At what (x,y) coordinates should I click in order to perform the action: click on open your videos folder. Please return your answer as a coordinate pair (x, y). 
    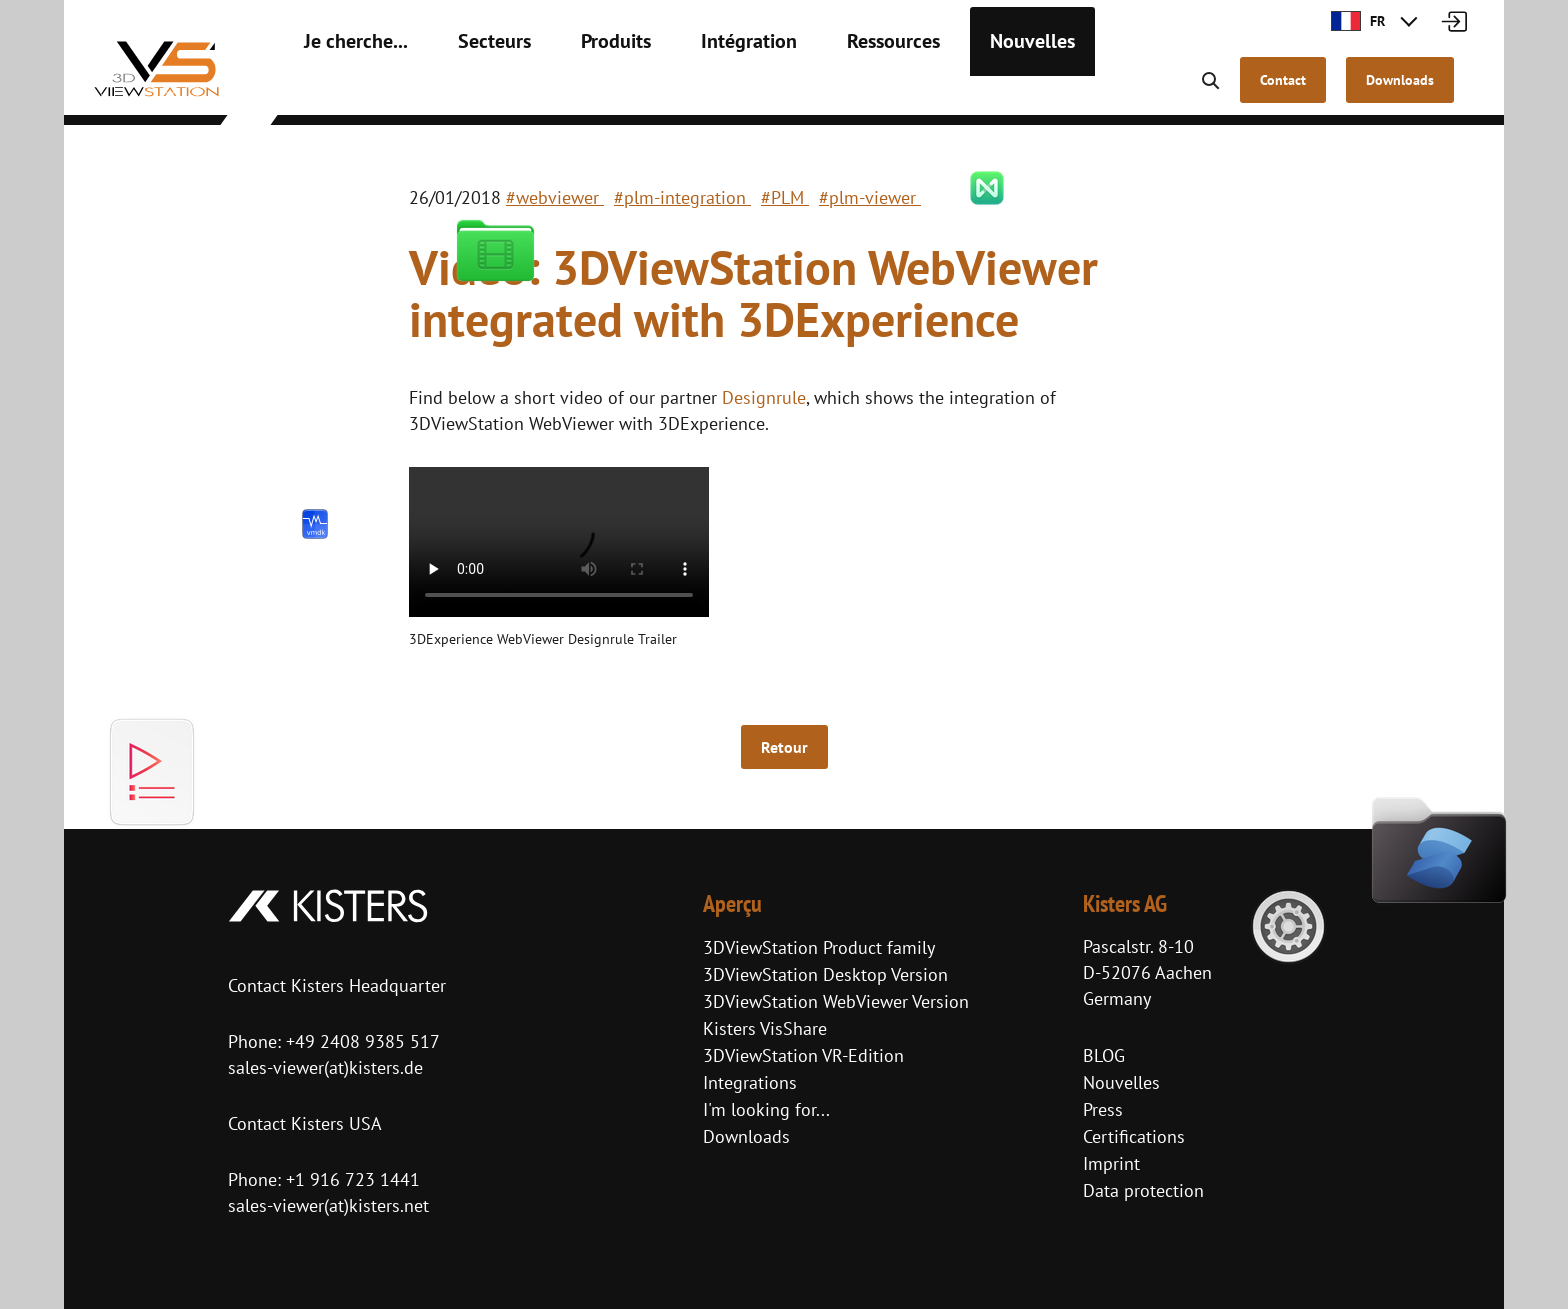
    Looking at the image, I should click on (495, 250).